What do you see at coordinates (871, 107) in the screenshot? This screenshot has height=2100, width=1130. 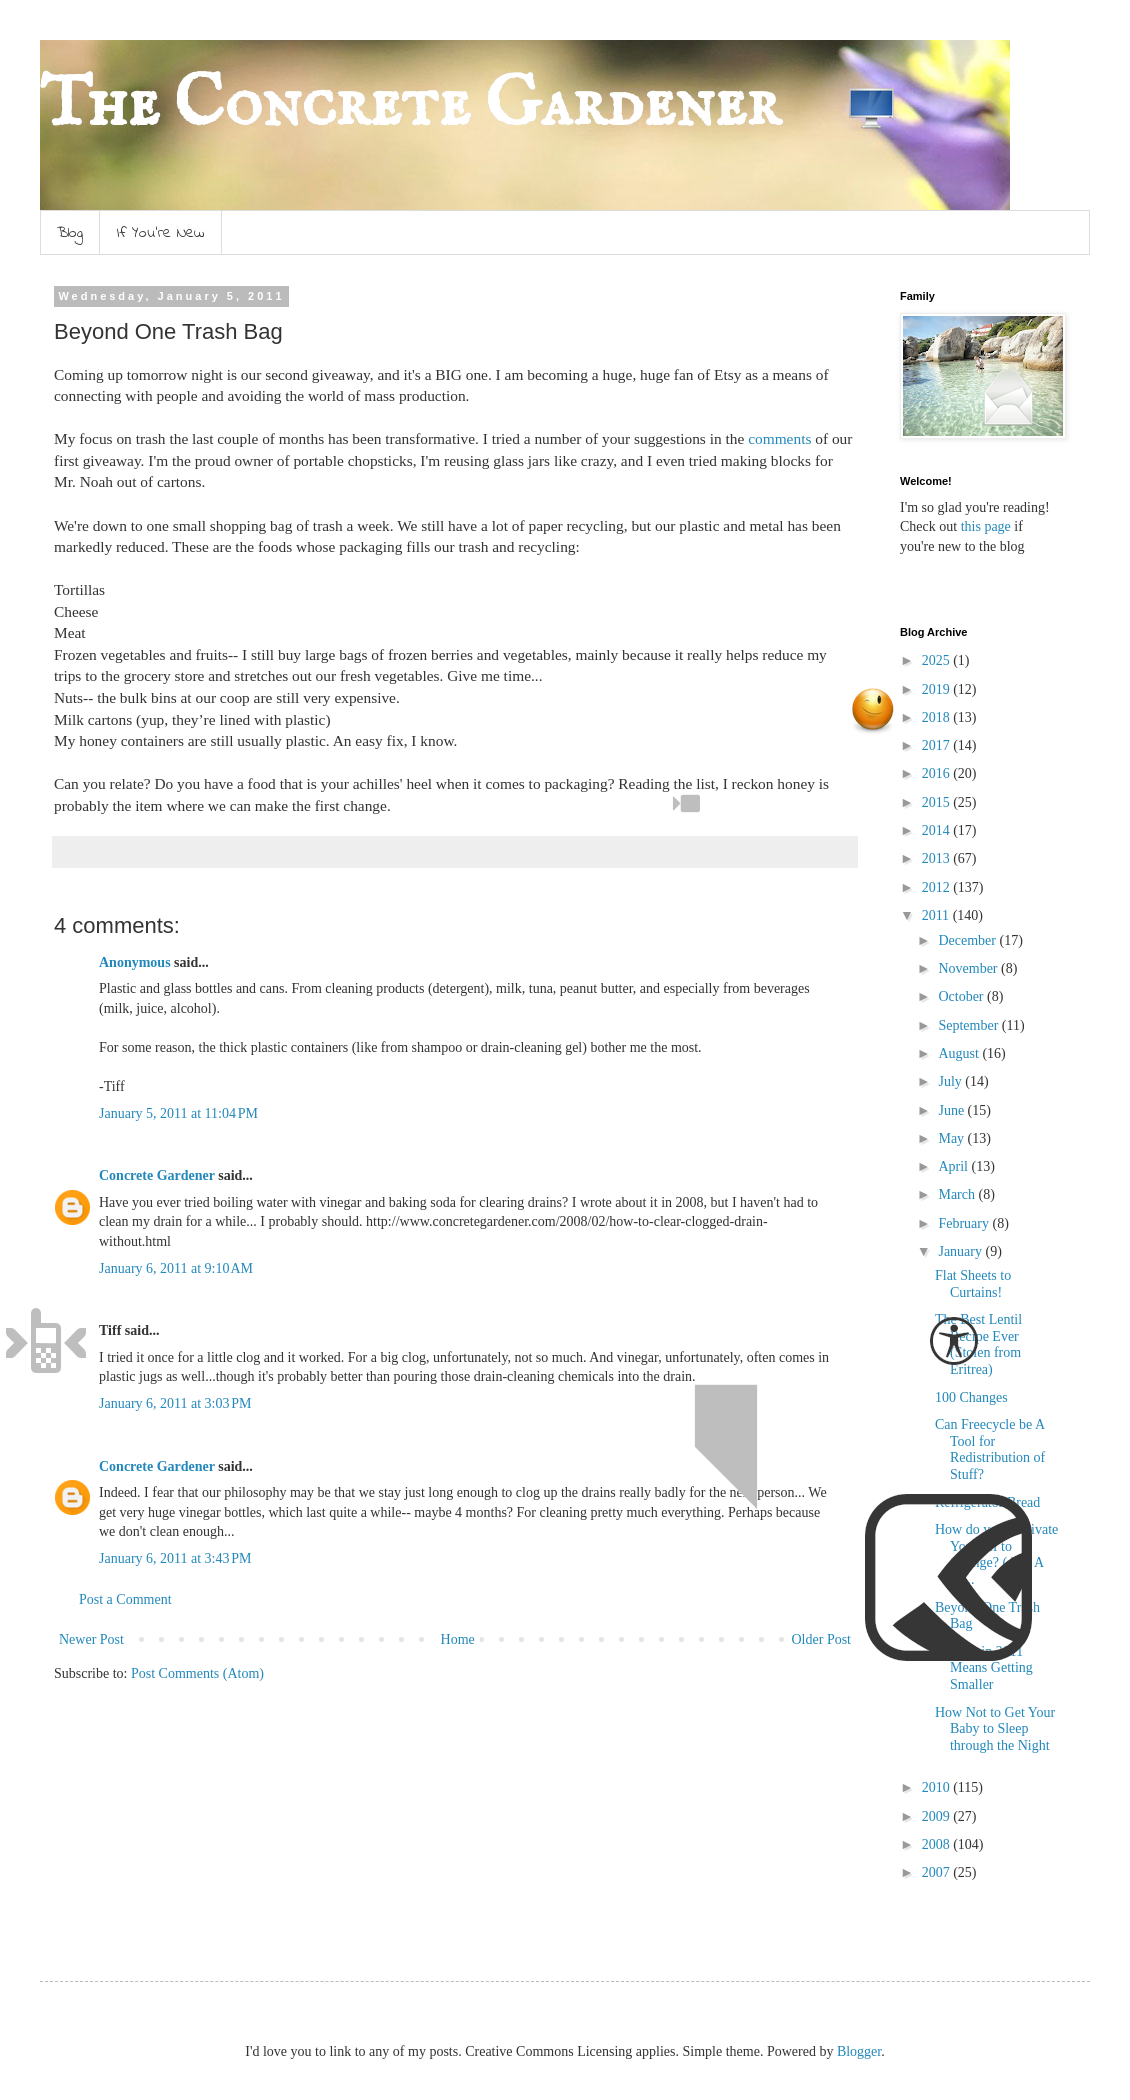 I see `display or monitor settings` at bounding box center [871, 107].